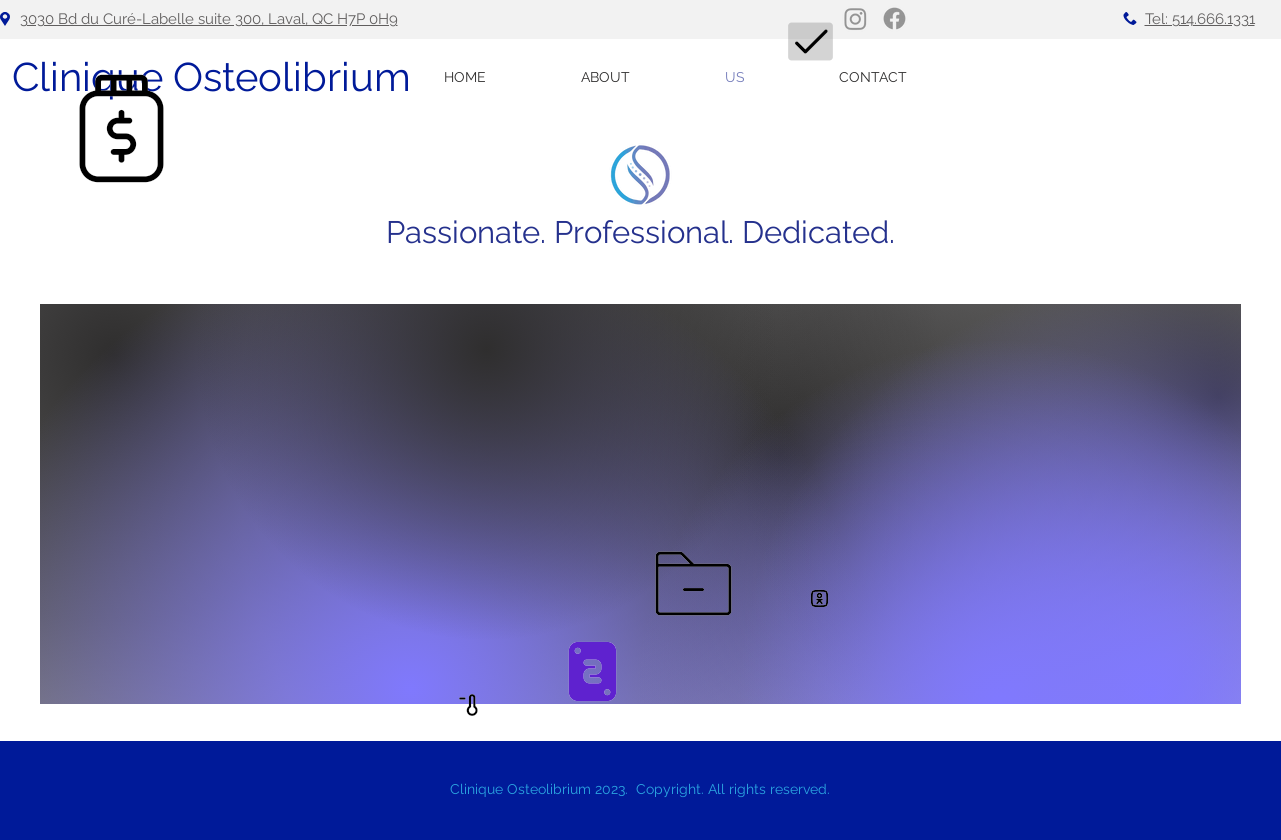  I want to click on leave a tip or donation, so click(121, 128).